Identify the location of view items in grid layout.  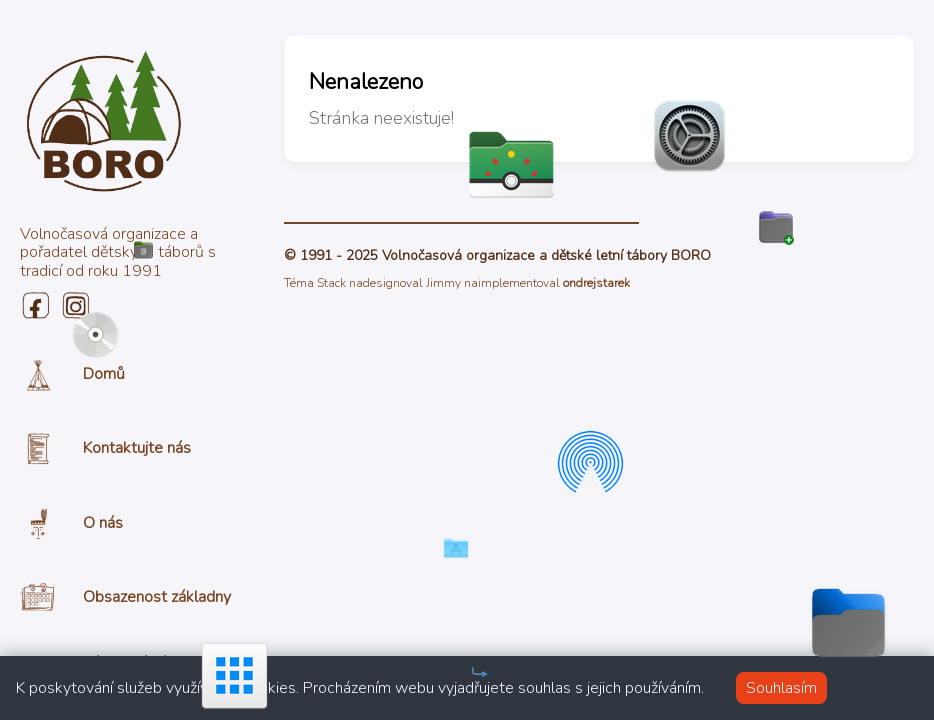
(234, 675).